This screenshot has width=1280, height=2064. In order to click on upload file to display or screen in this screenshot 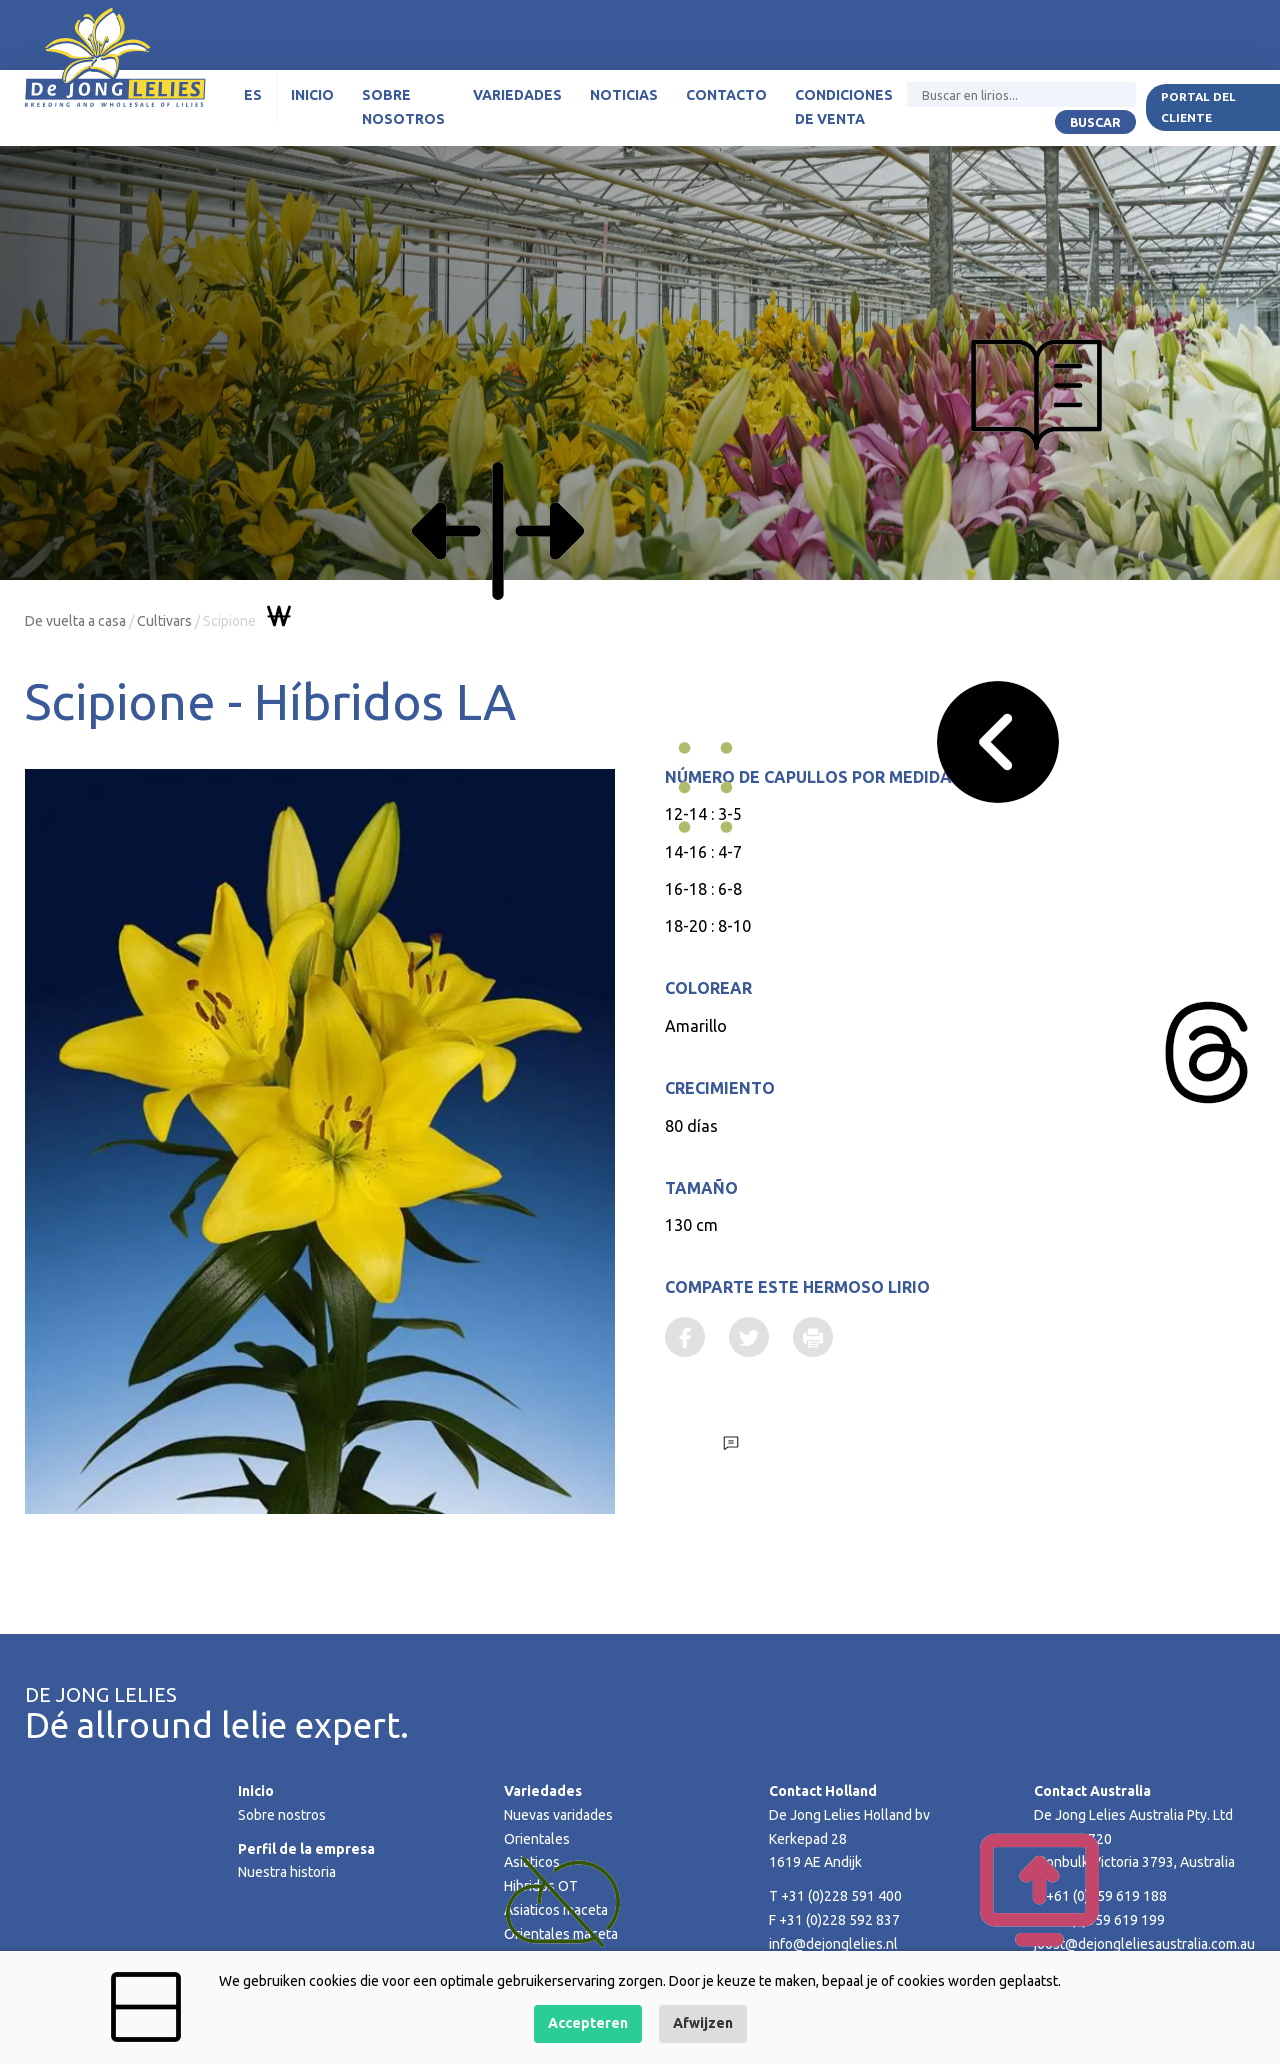, I will do `click(1039, 1884)`.